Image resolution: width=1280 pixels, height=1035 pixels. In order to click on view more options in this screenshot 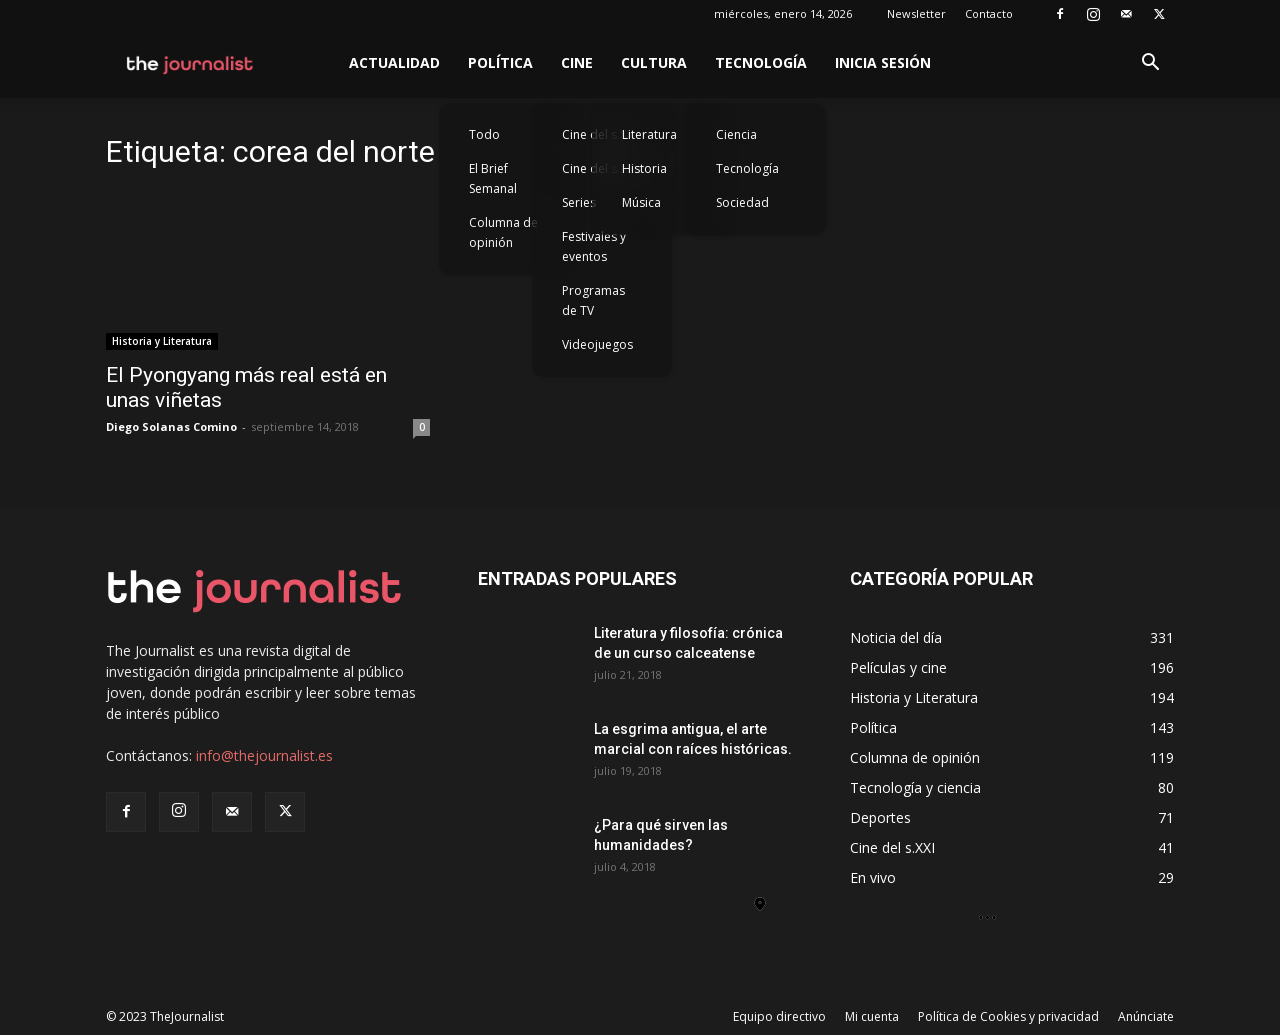, I will do `click(987, 917)`.